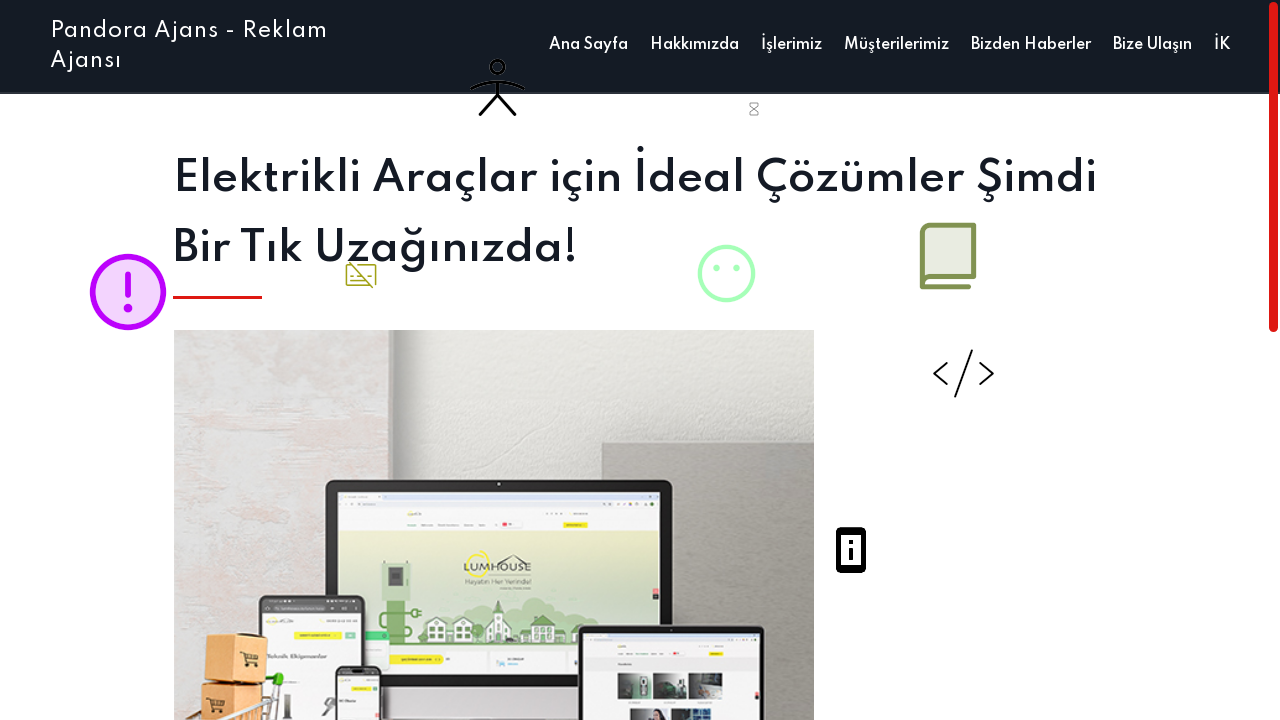 Image resolution: width=1280 pixels, height=720 pixels. I want to click on open a book or reading view, so click(948, 256).